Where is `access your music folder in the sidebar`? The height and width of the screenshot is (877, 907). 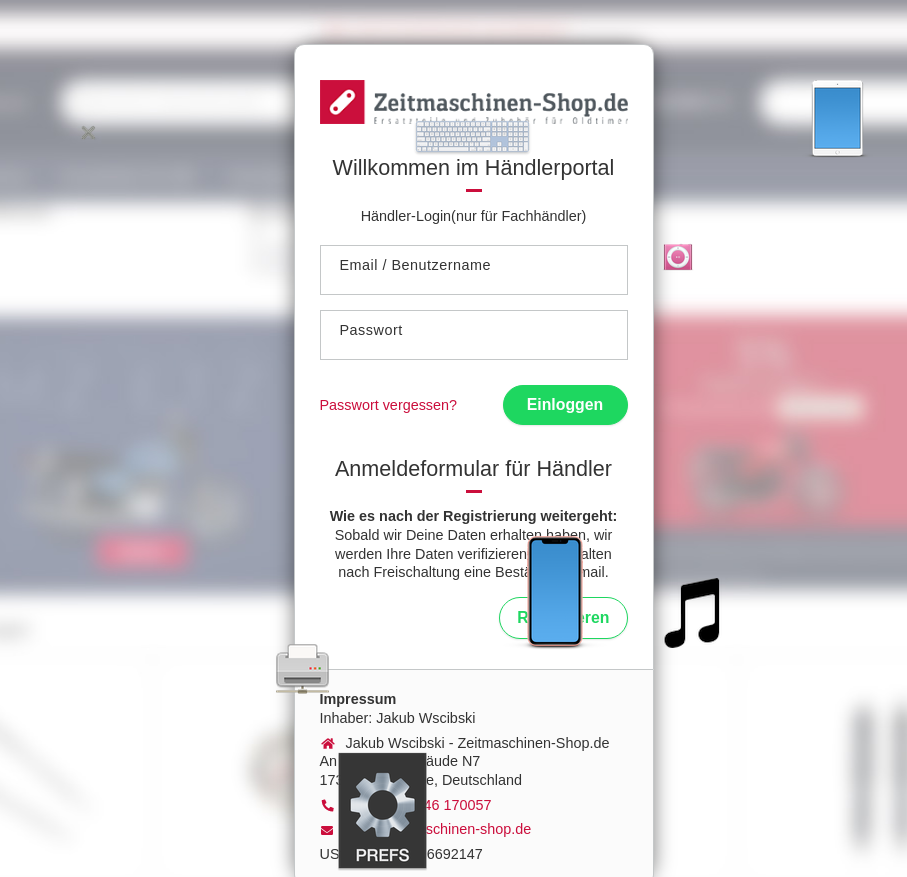 access your music folder in the sidebar is located at coordinates (694, 613).